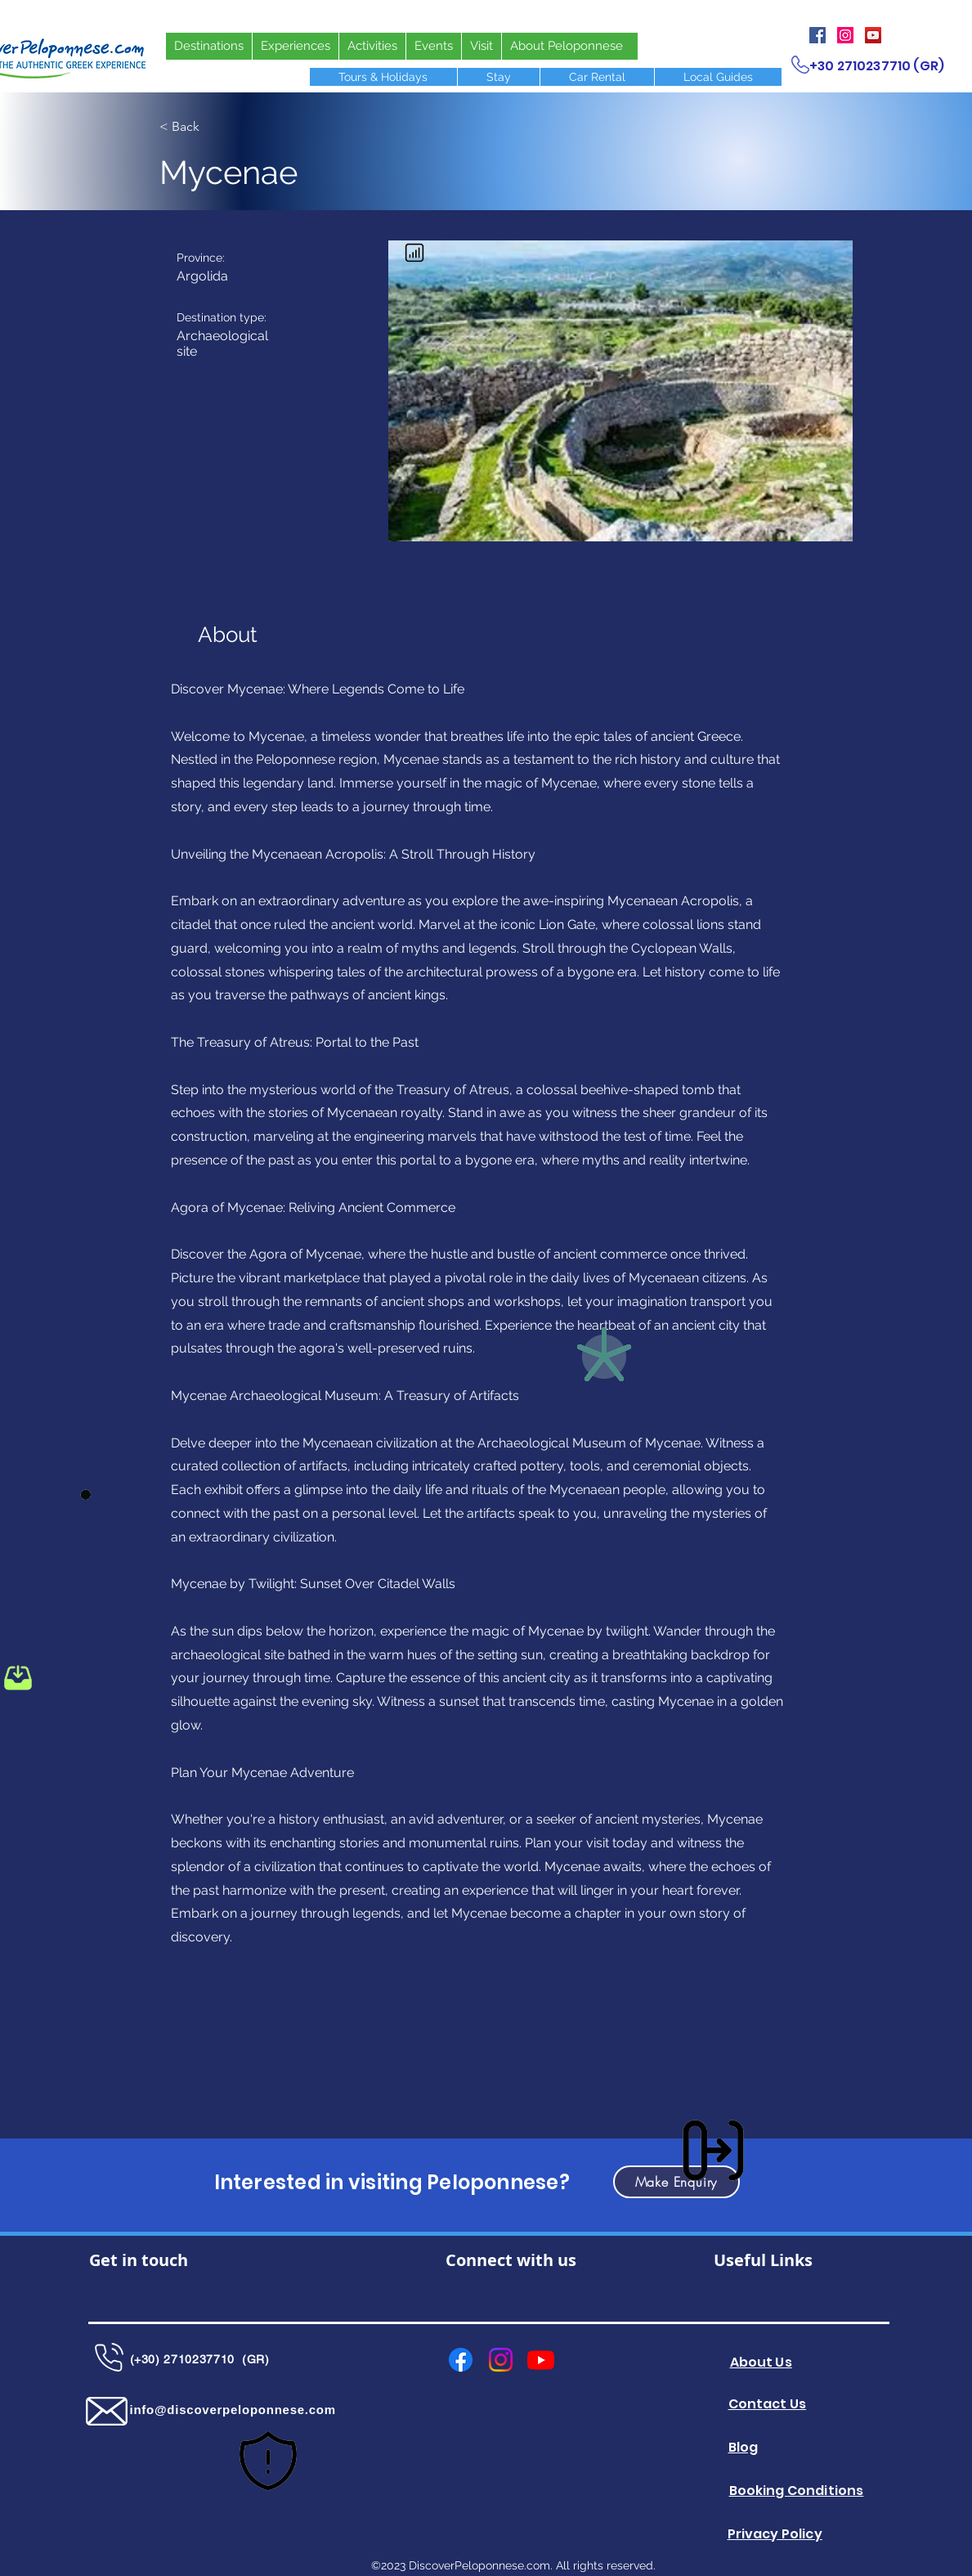  What do you see at coordinates (18, 1678) in the screenshot?
I see `download to inbox` at bounding box center [18, 1678].